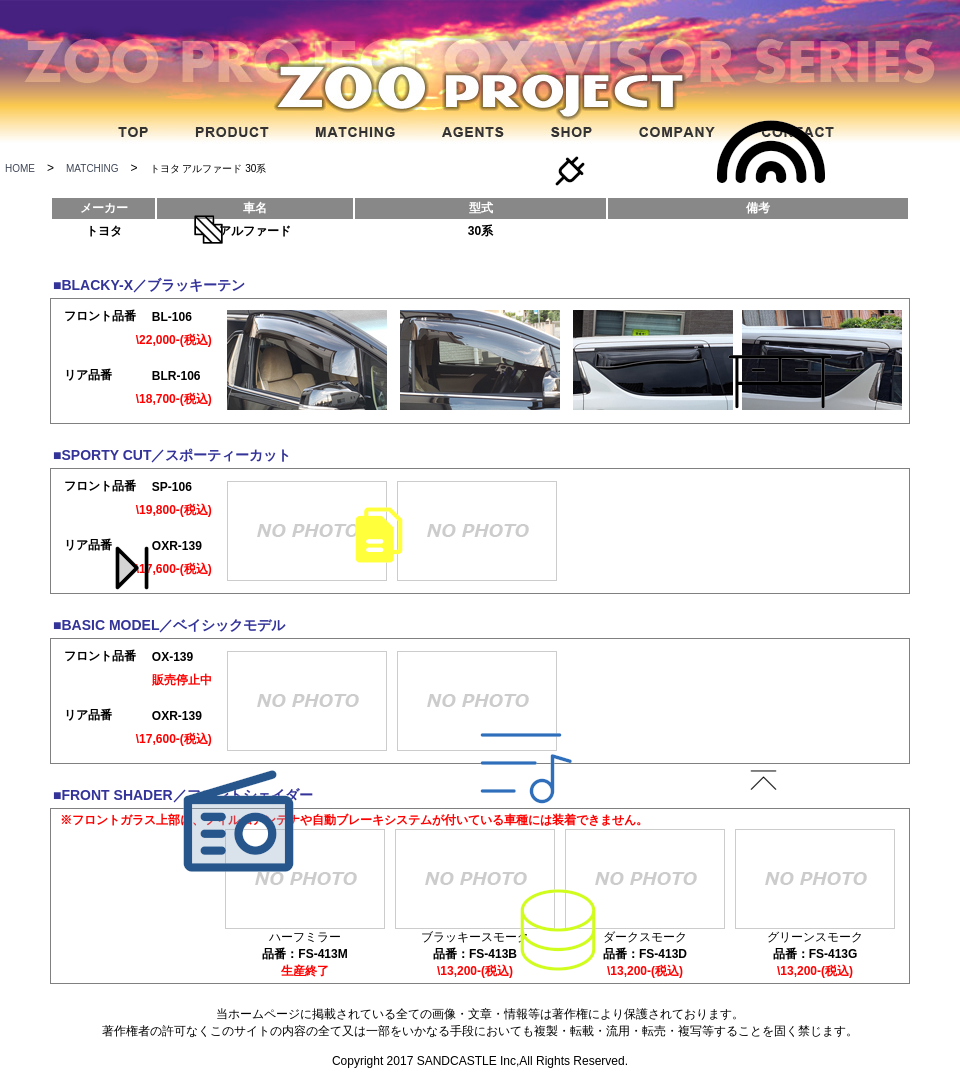  I want to click on view your music playlist, so click(521, 763).